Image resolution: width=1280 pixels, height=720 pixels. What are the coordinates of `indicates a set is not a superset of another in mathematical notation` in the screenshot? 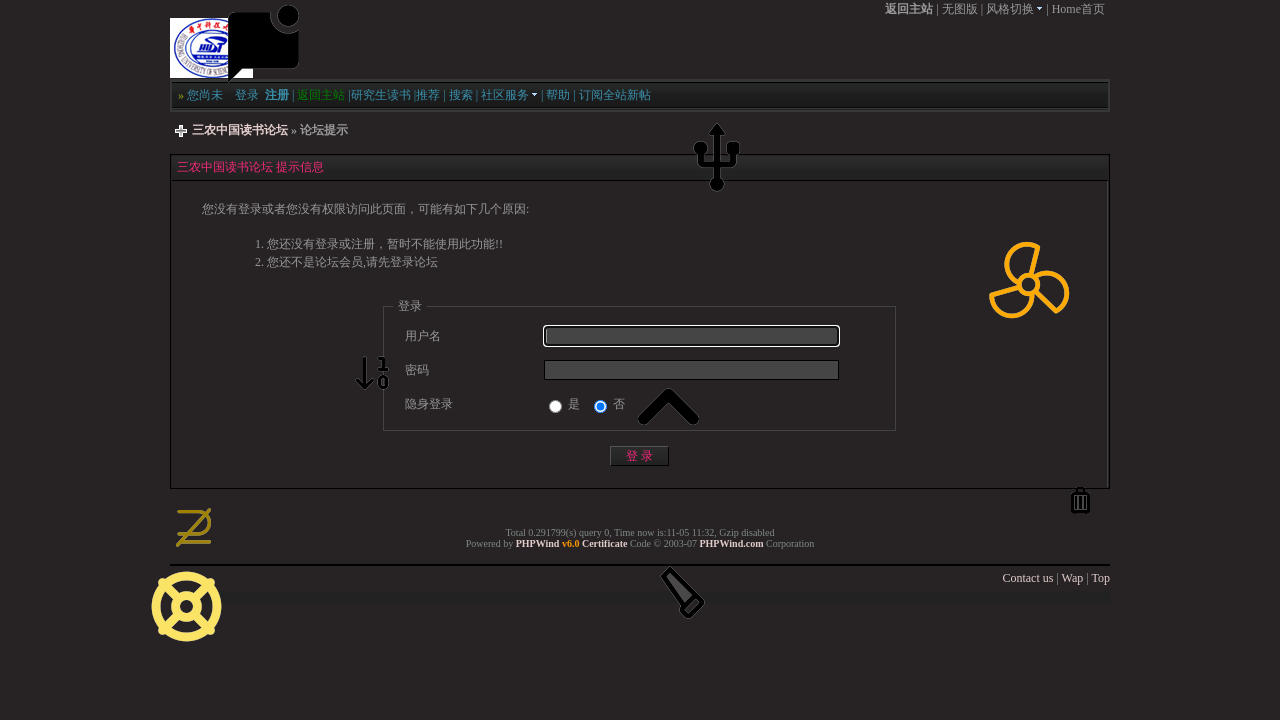 It's located at (193, 527).